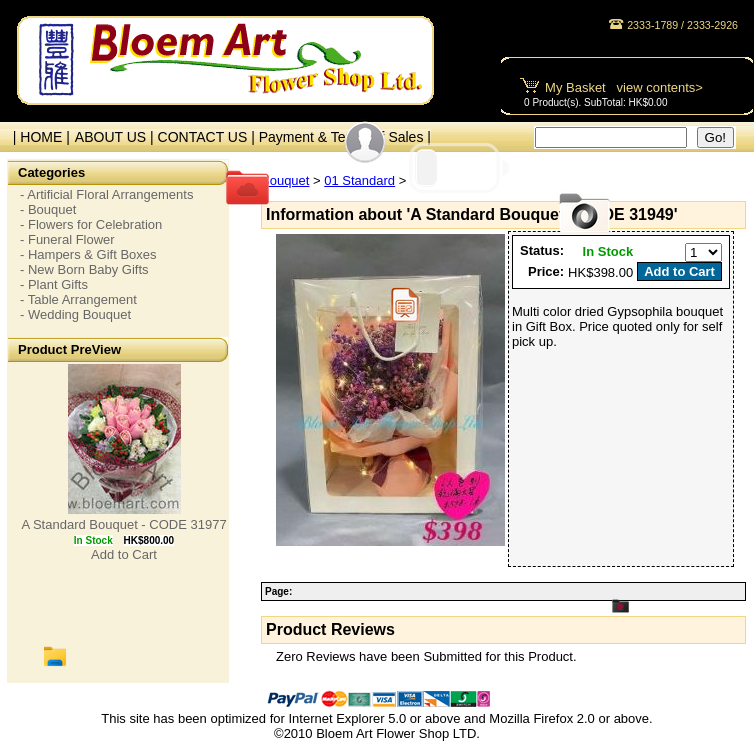 The width and height of the screenshot is (754, 741). What do you see at coordinates (620, 606) in the screenshot?
I see `folder containing BenQ ZOWIE gaming peripherals software or drivers` at bounding box center [620, 606].